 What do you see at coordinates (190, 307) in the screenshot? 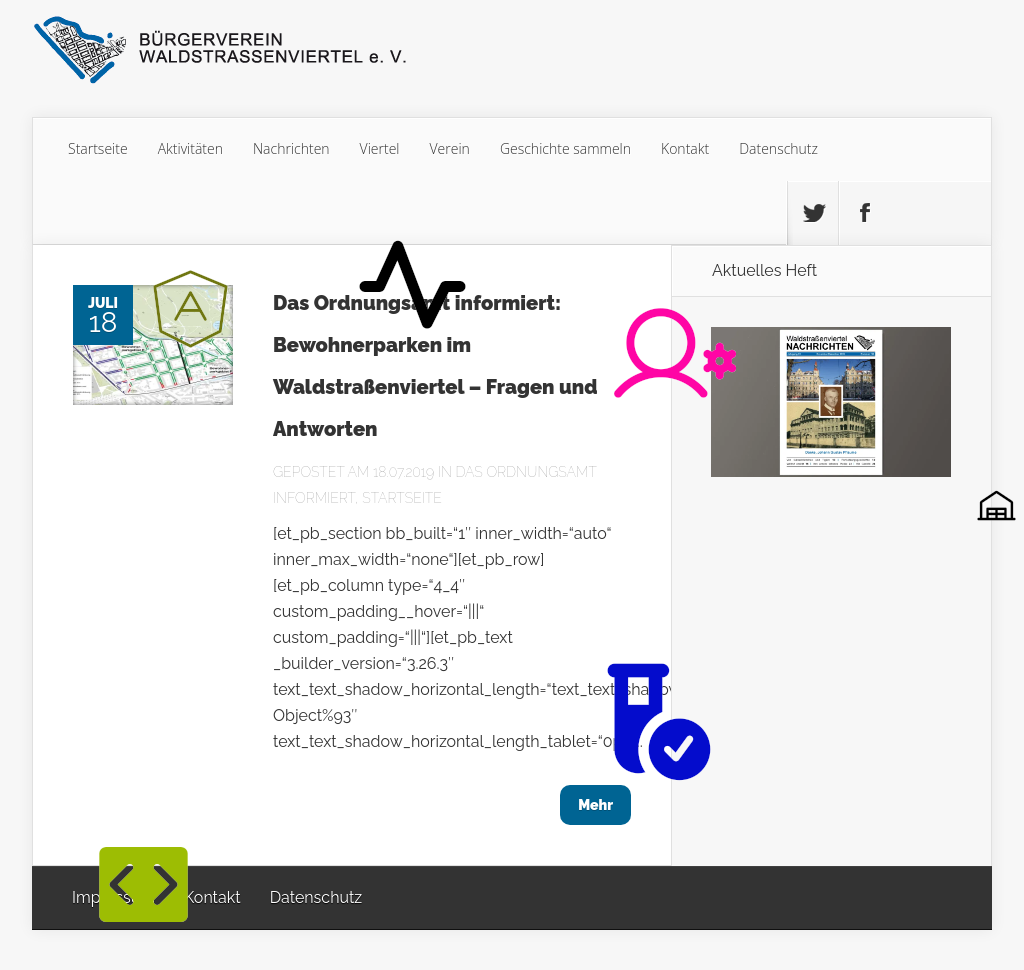
I see `Angular framework logo` at bounding box center [190, 307].